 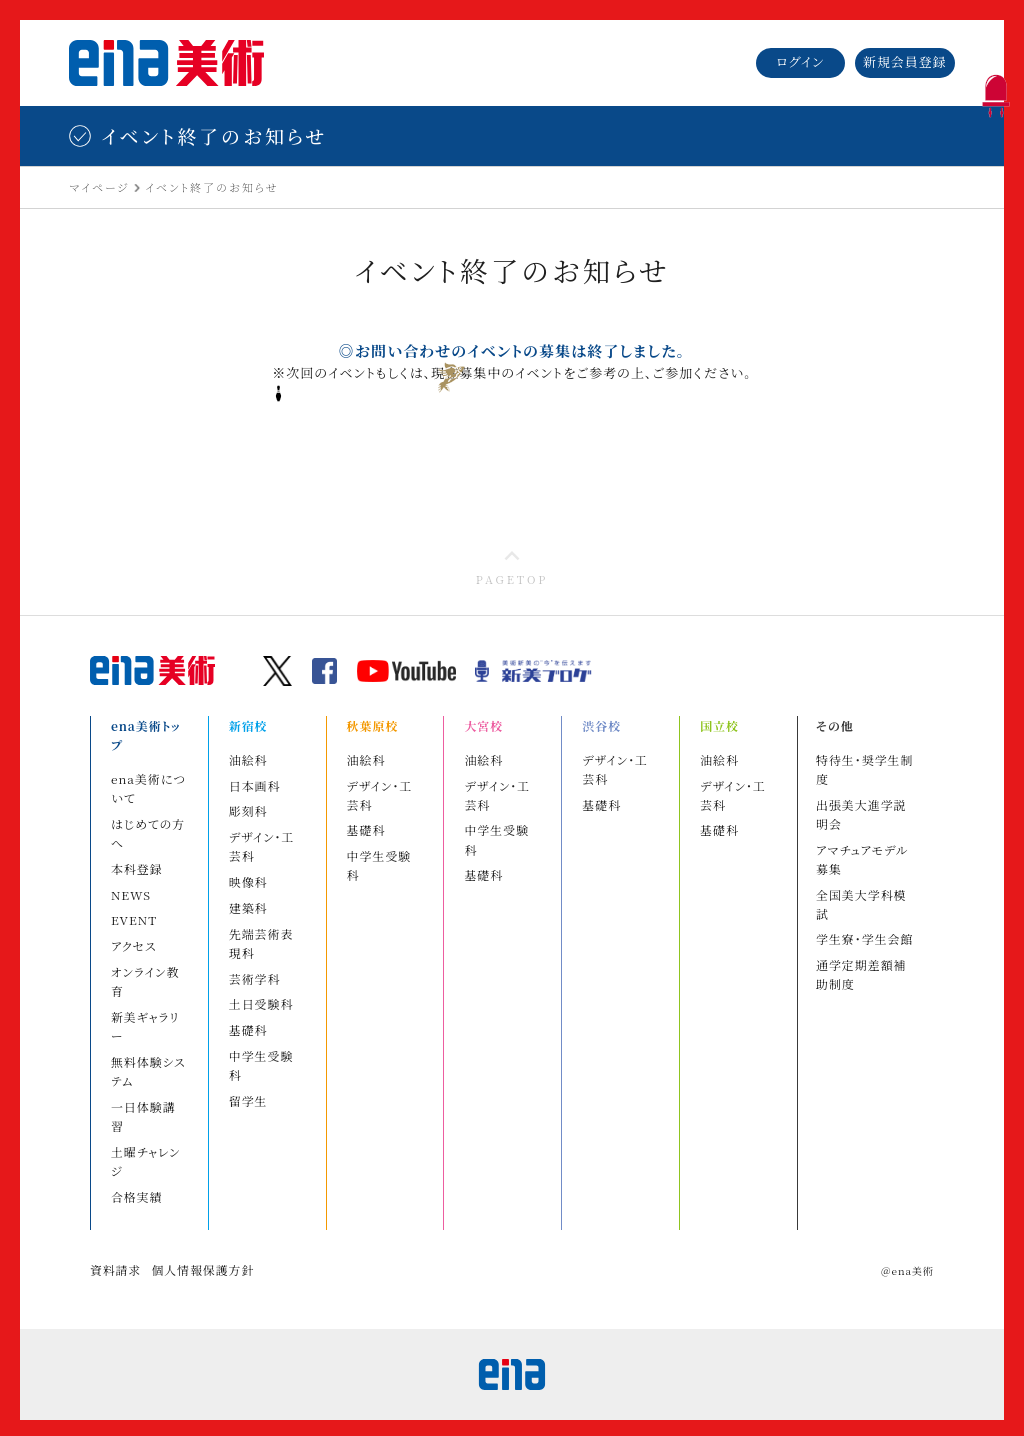 I want to click on access bowling game or activity, so click(x=278, y=393).